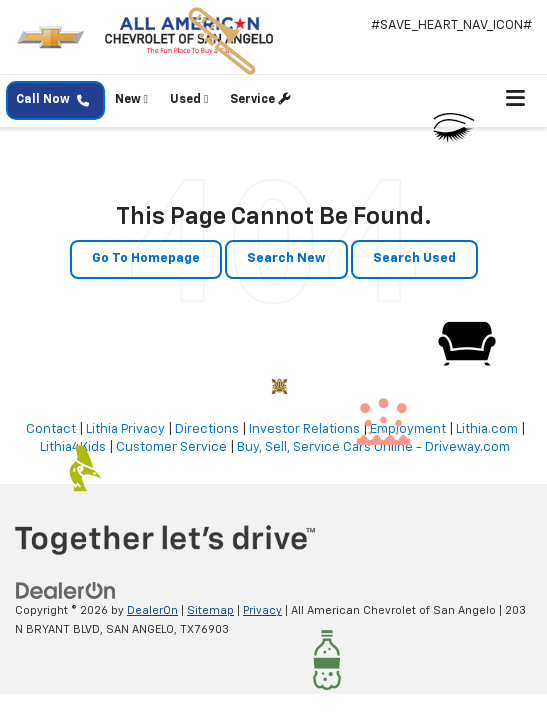  I want to click on select a beverage or drink item, so click(327, 660).